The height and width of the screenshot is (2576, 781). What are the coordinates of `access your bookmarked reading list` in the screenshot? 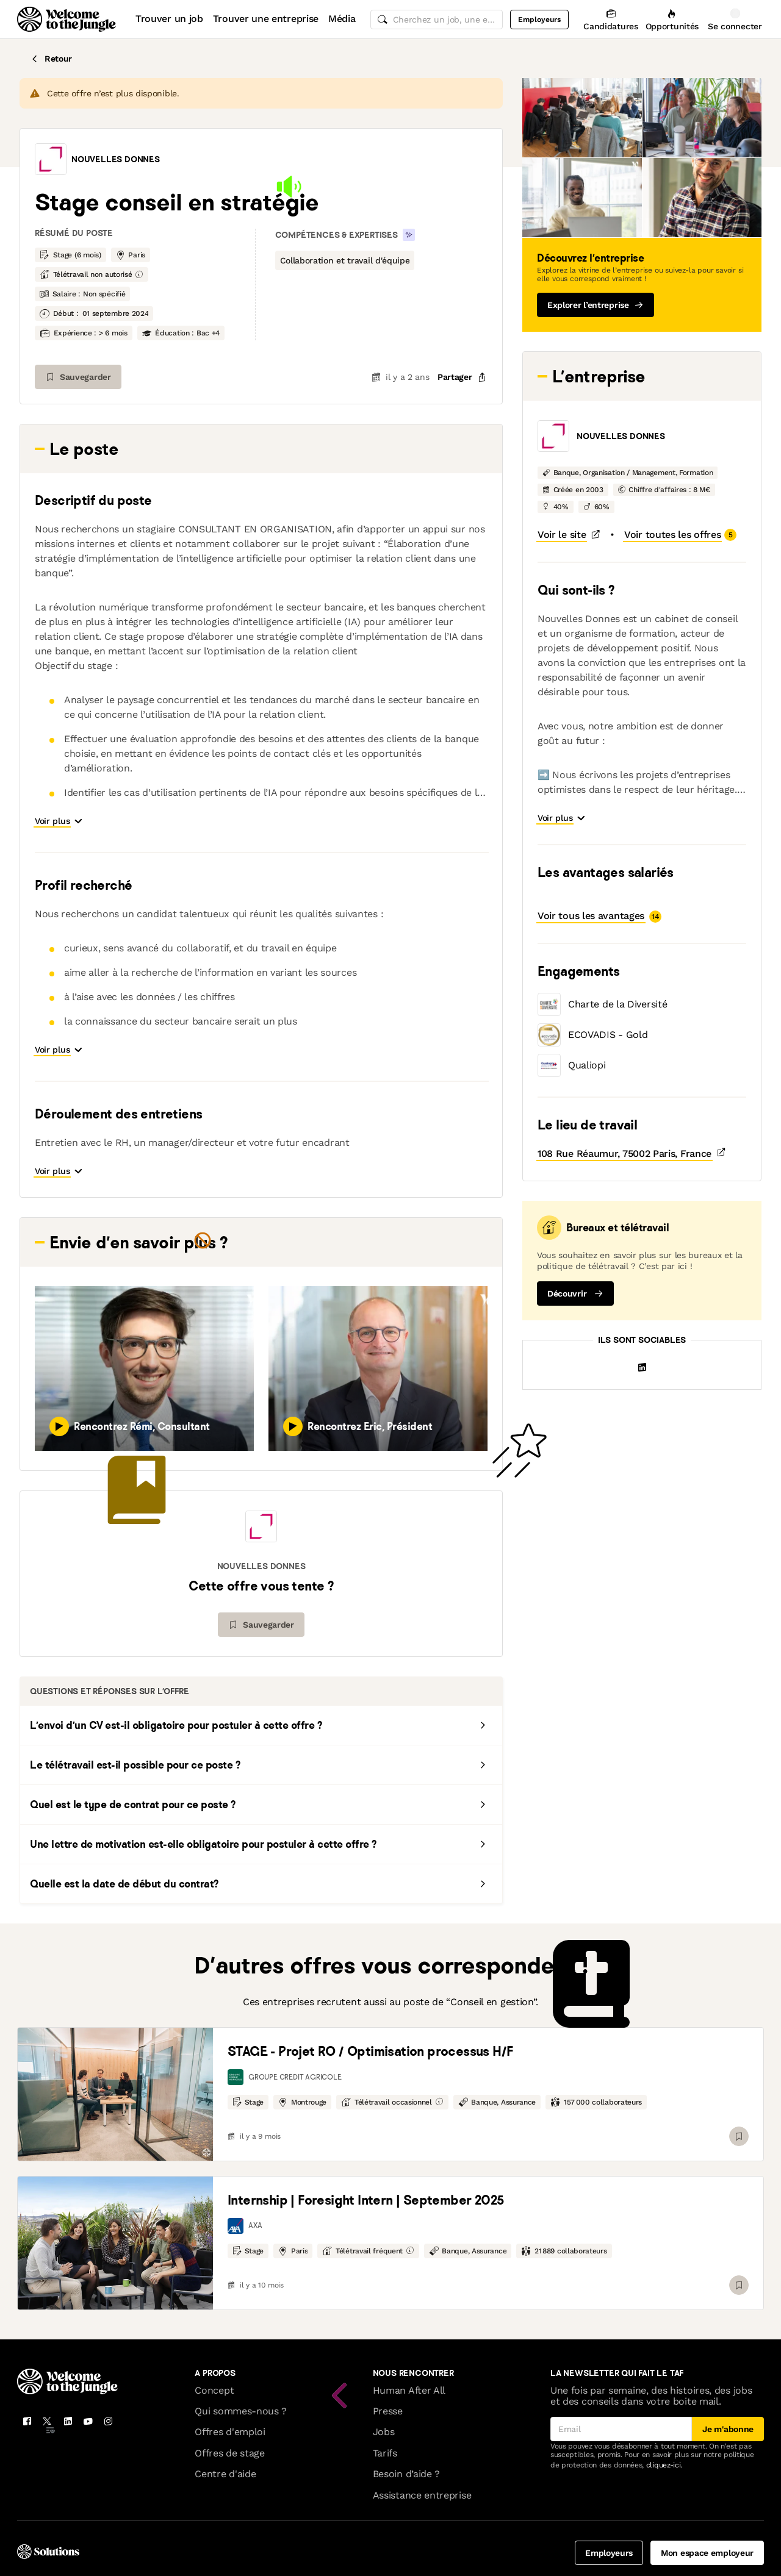 It's located at (137, 1490).